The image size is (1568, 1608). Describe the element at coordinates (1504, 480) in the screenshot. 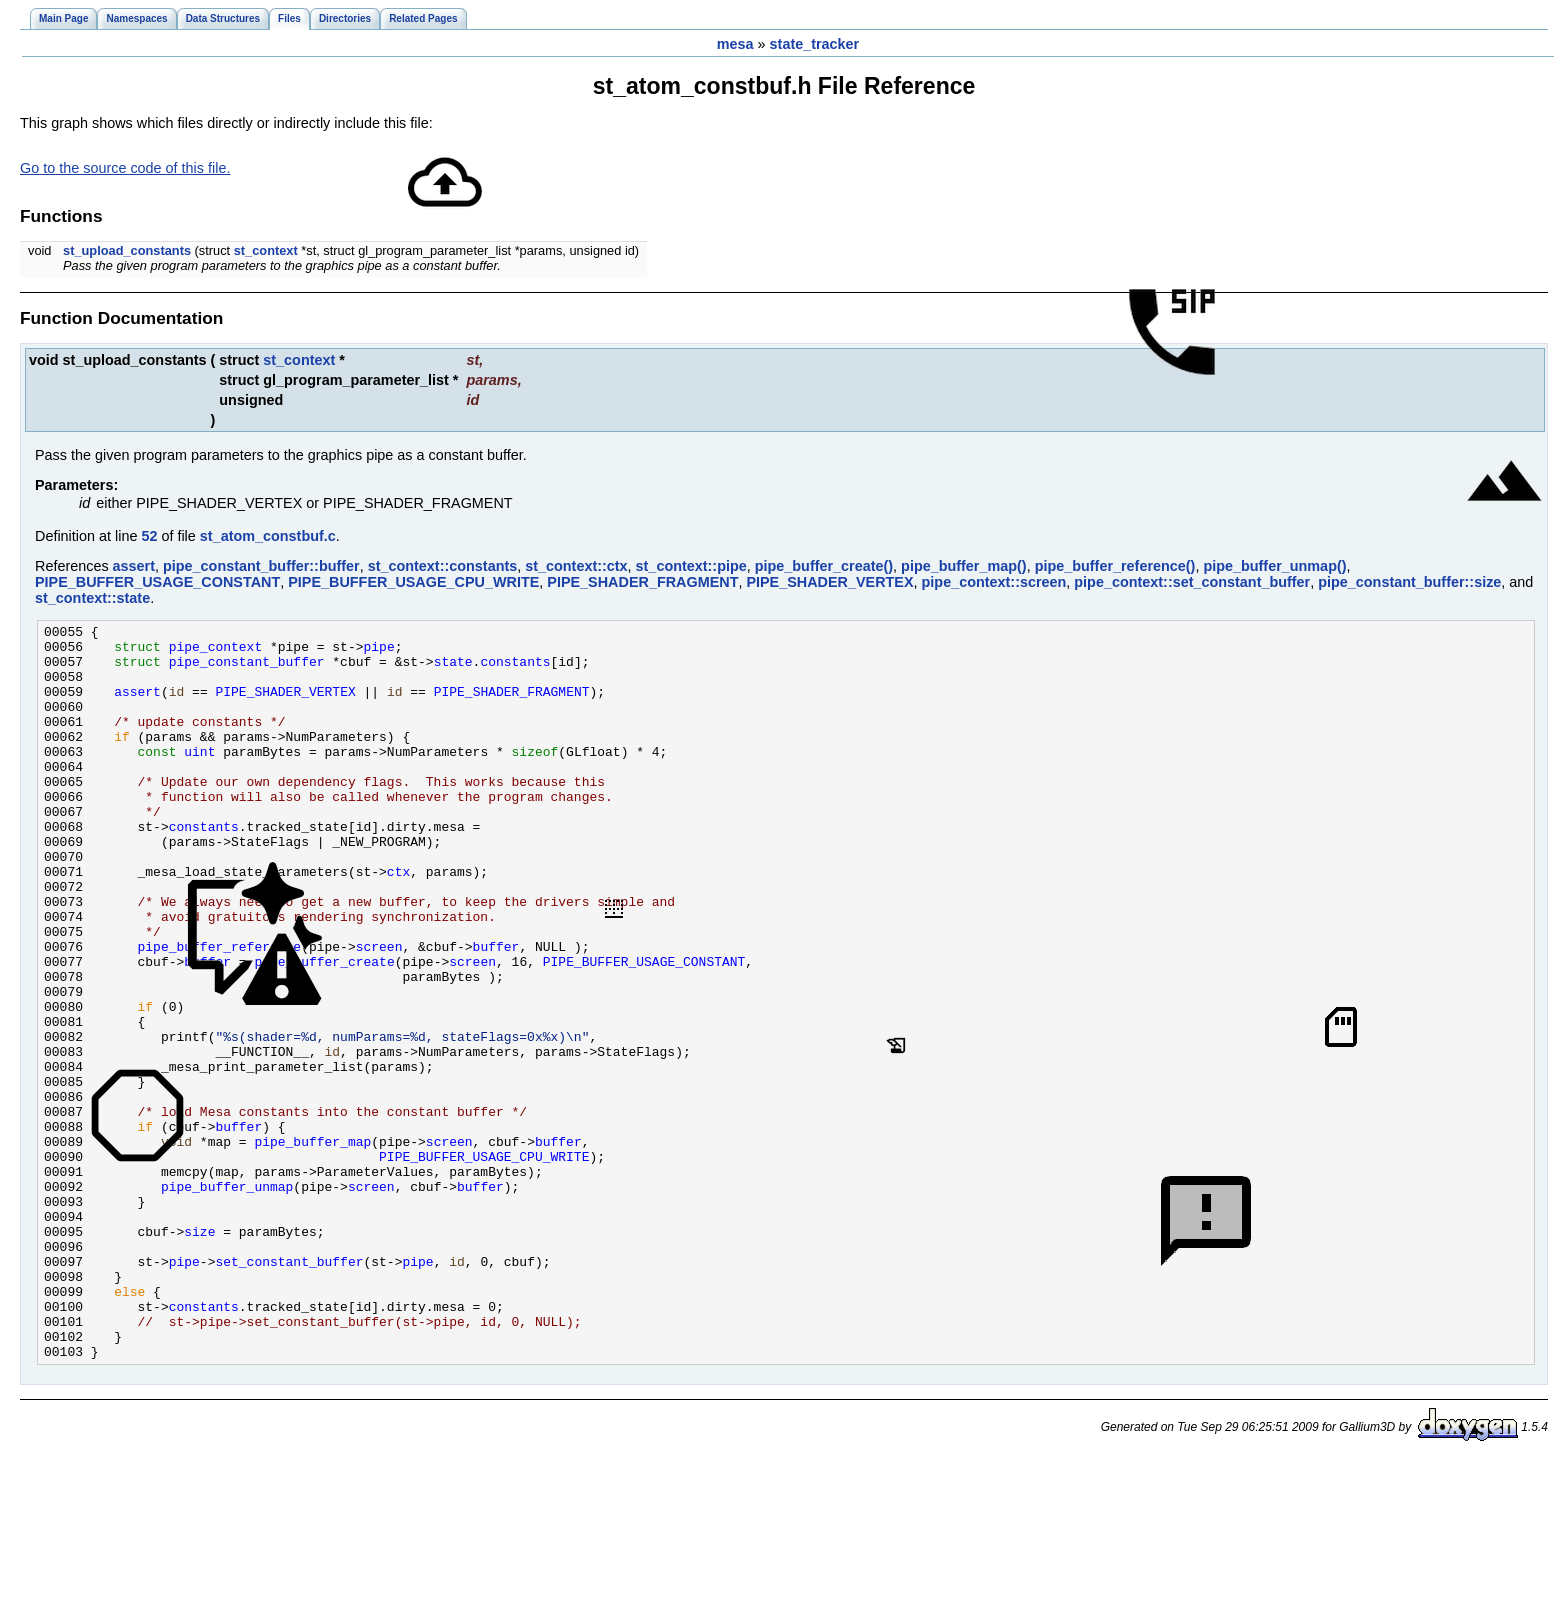

I see `filter photos by landscape or mountain scenery` at that location.